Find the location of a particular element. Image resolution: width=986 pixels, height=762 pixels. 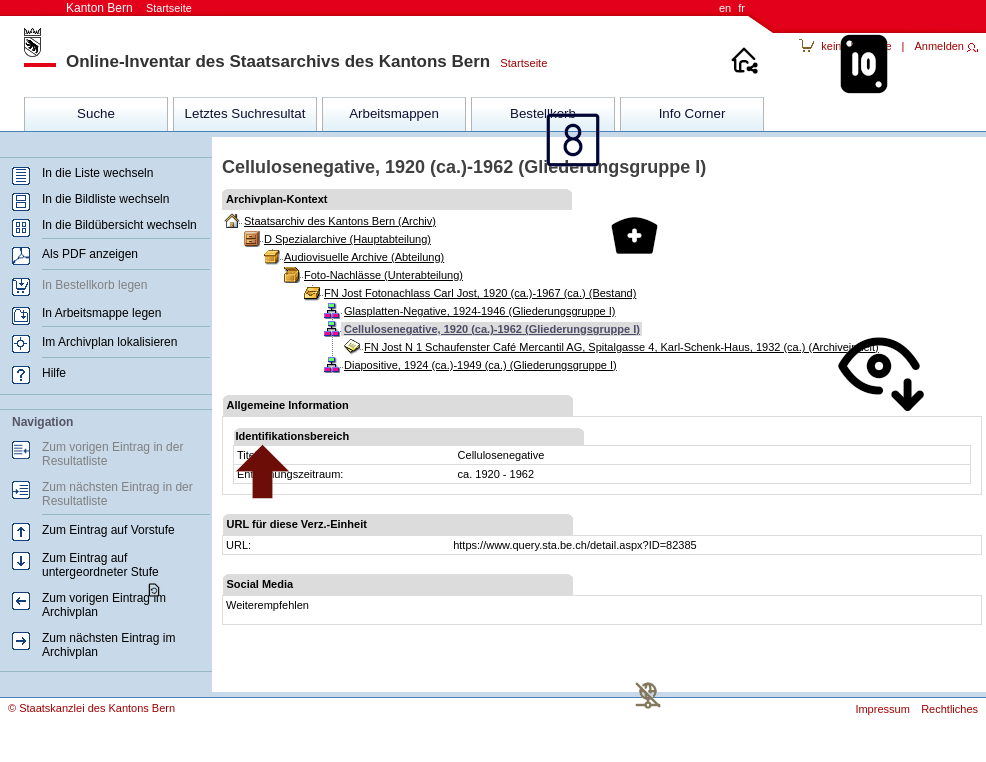

indicates item number eight in a list or sequence is located at coordinates (573, 140).